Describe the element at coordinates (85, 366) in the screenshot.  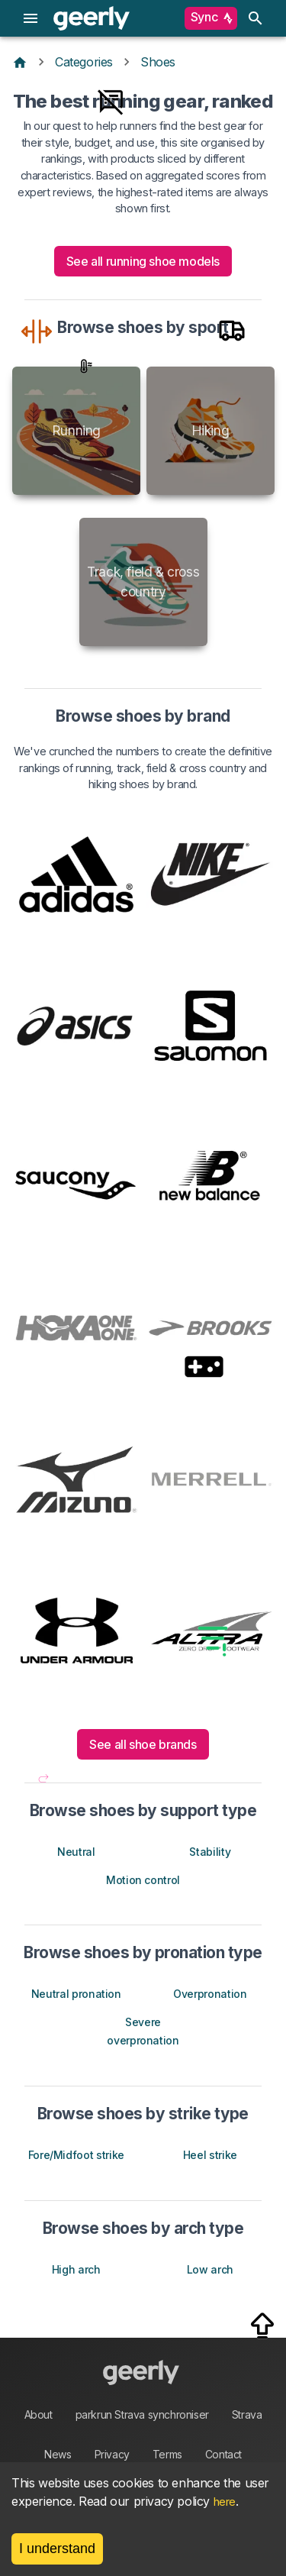
I see `indicates high temperature or heat warning` at that location.